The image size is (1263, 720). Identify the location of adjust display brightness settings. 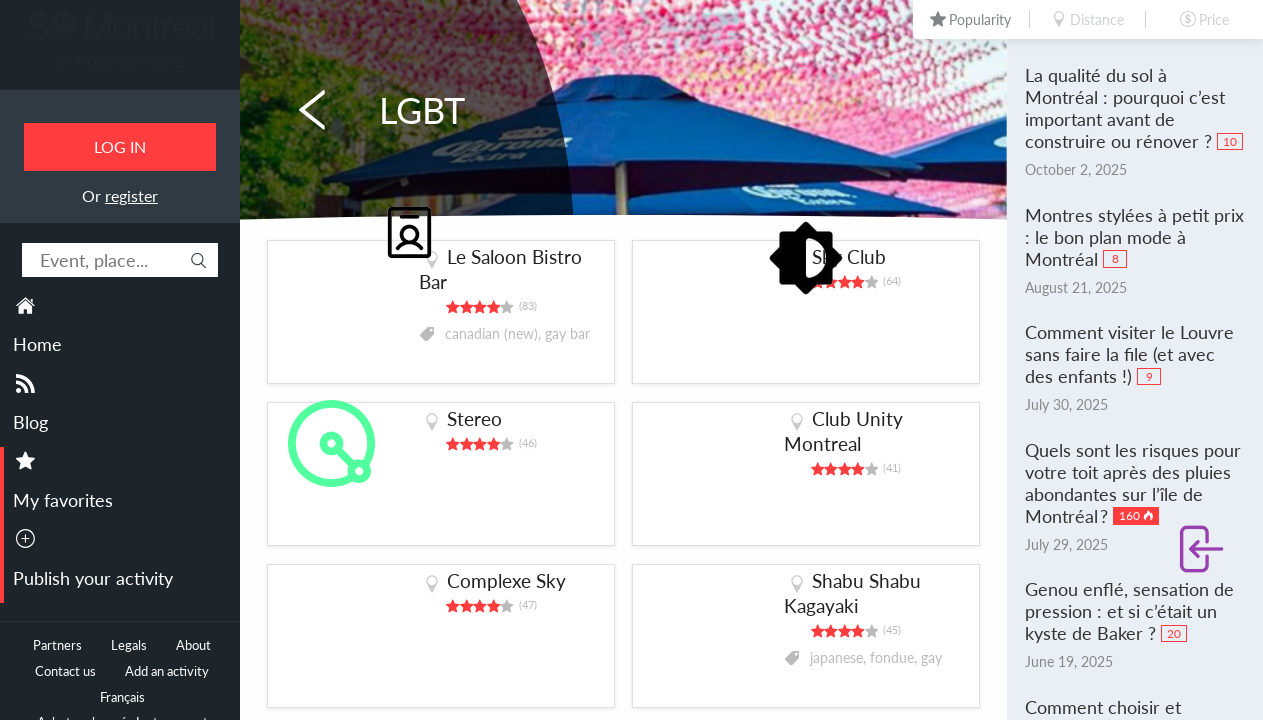
(806, 258).